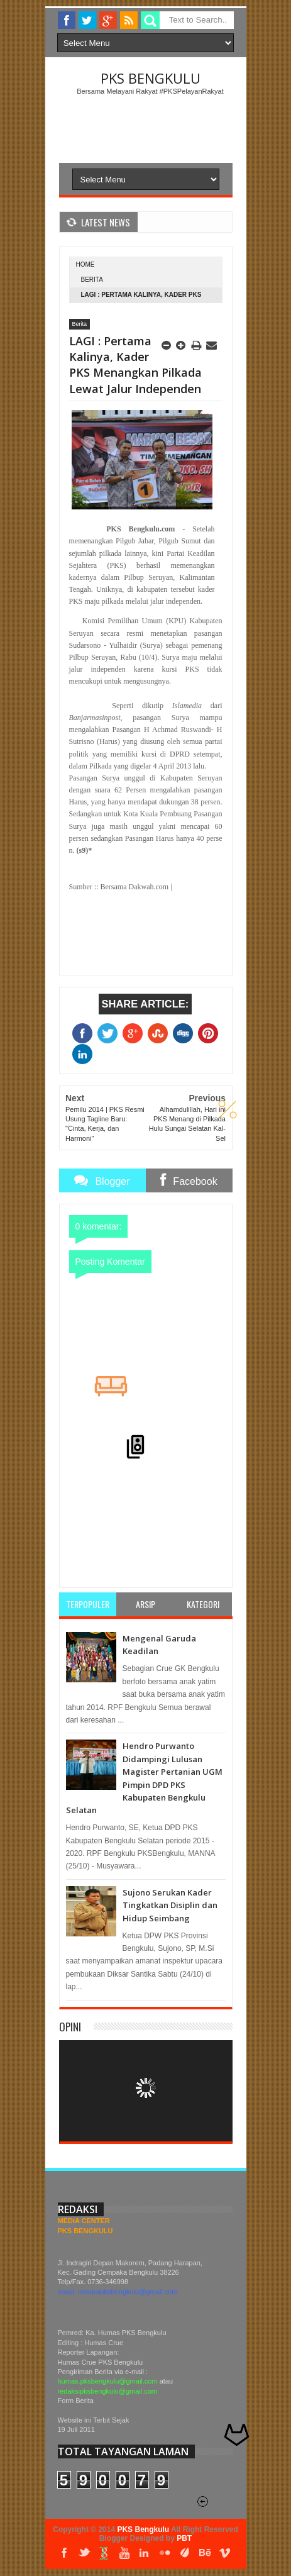  I want to click on go back to the previous screen, so click(202, 2501).